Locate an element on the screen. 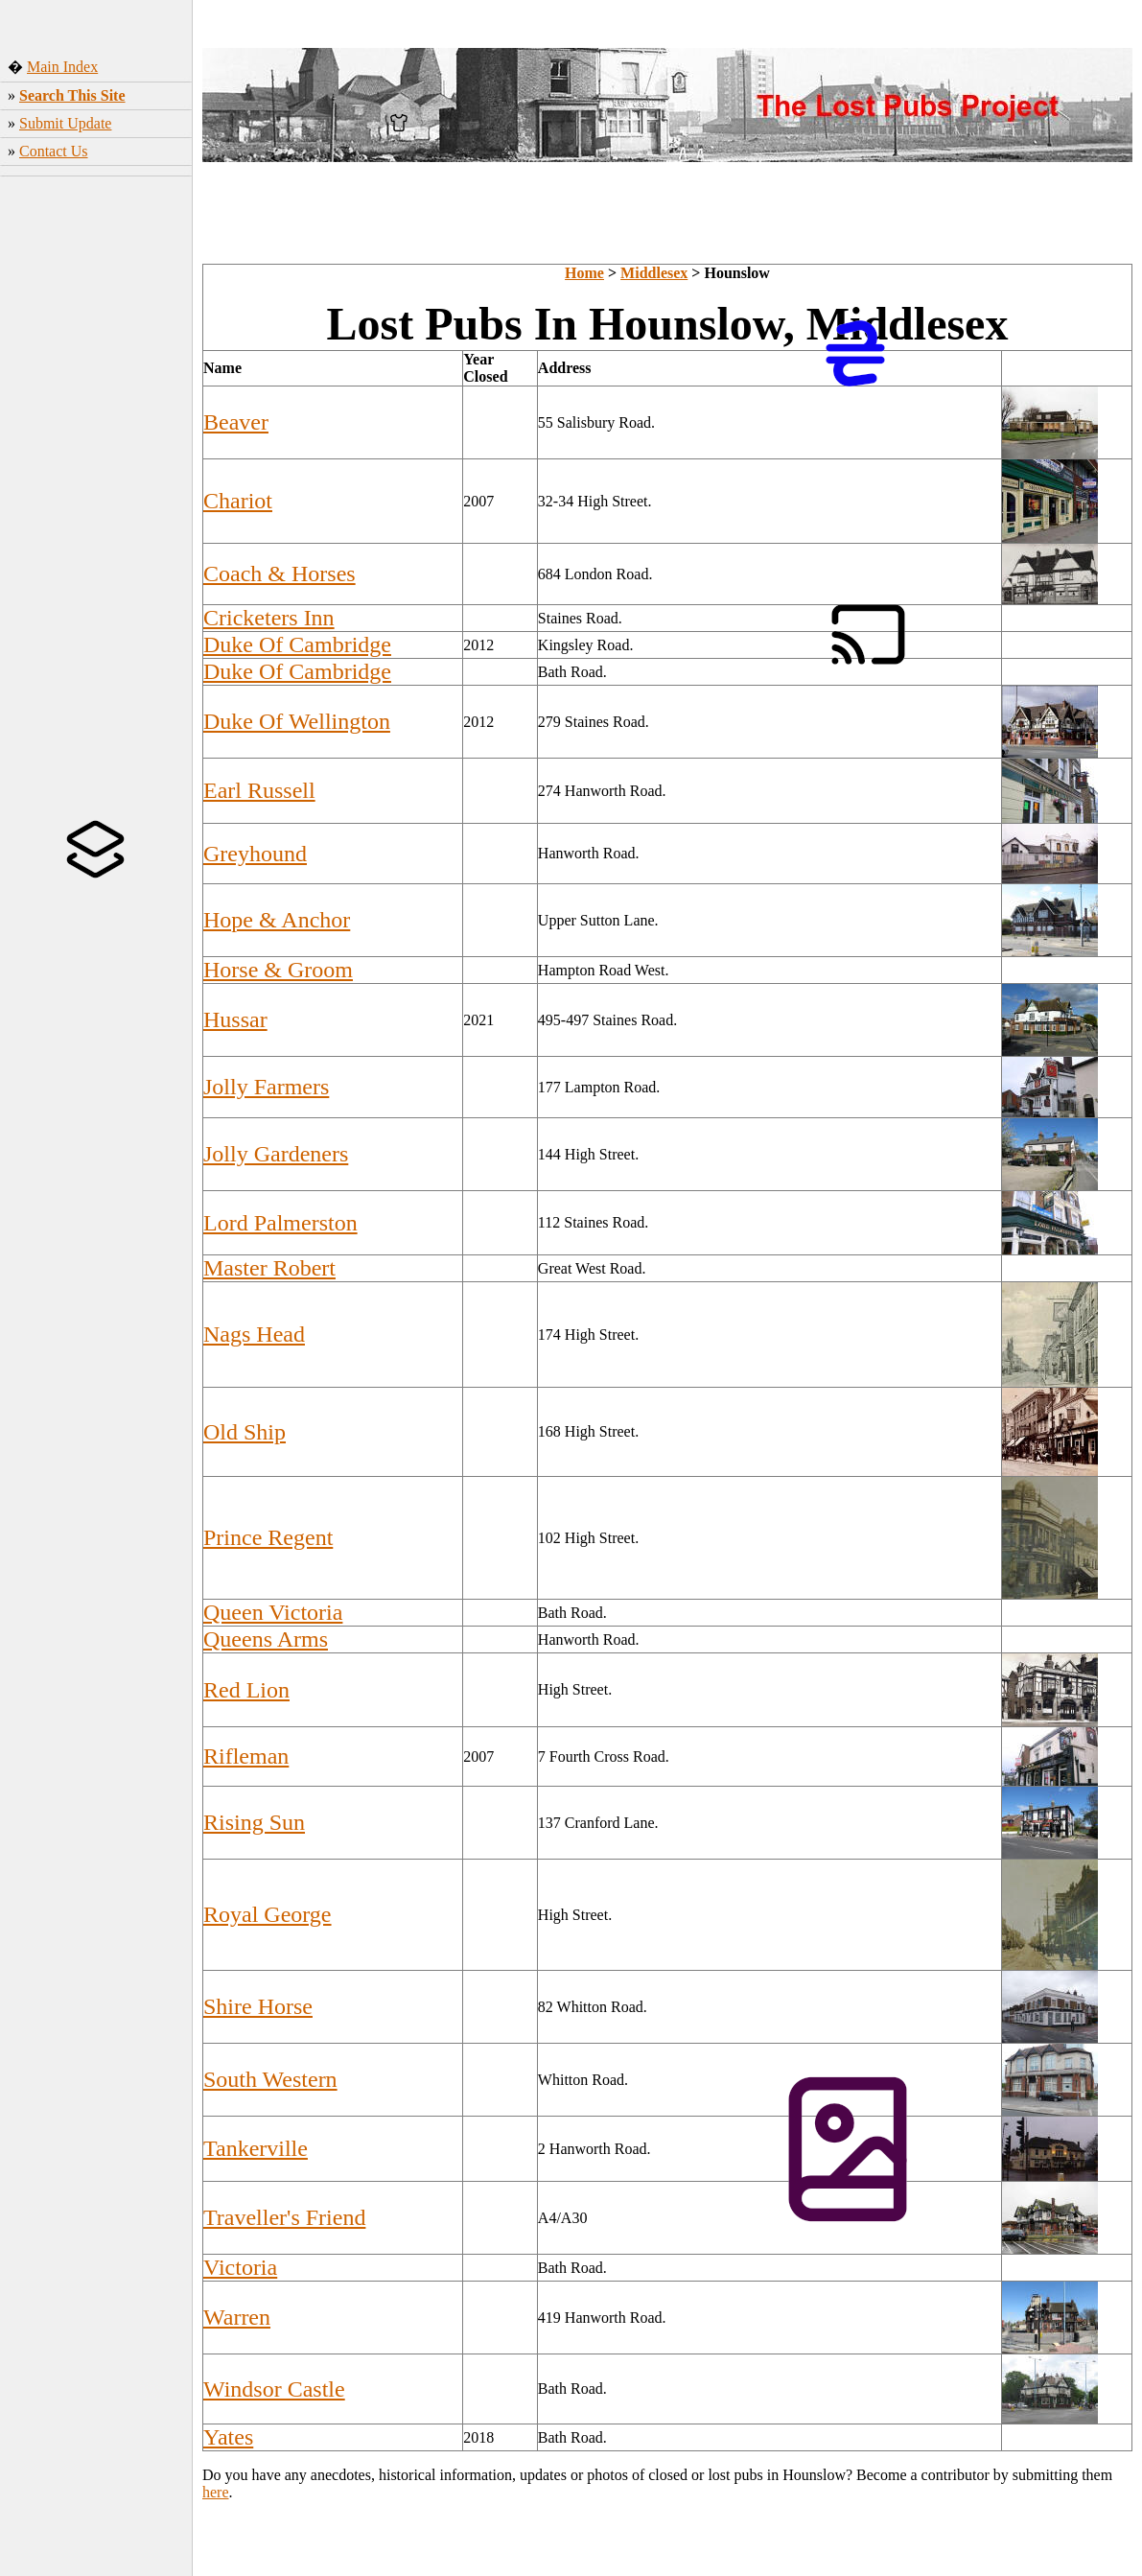 The height and width of the screenshot is (2576, 1142). view photo album or image gallery is located at coordinates (848, 2149).